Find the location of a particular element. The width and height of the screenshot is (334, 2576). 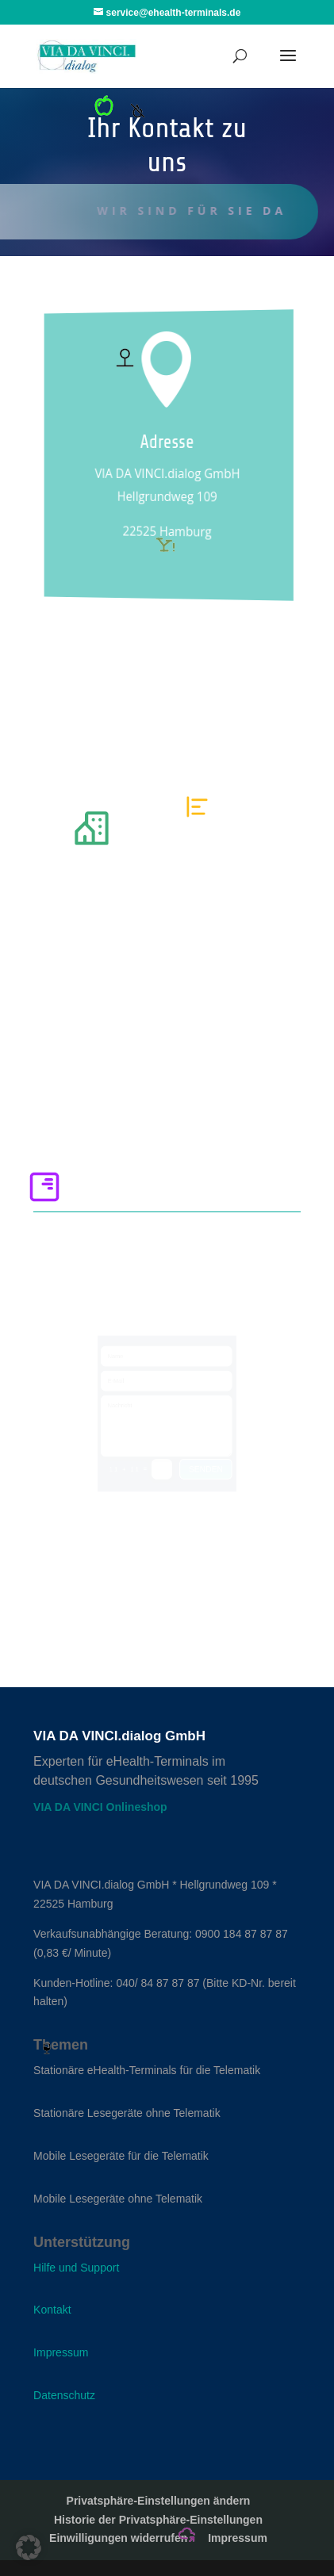

link to Yahoo account is located at coordinates (166, 545).